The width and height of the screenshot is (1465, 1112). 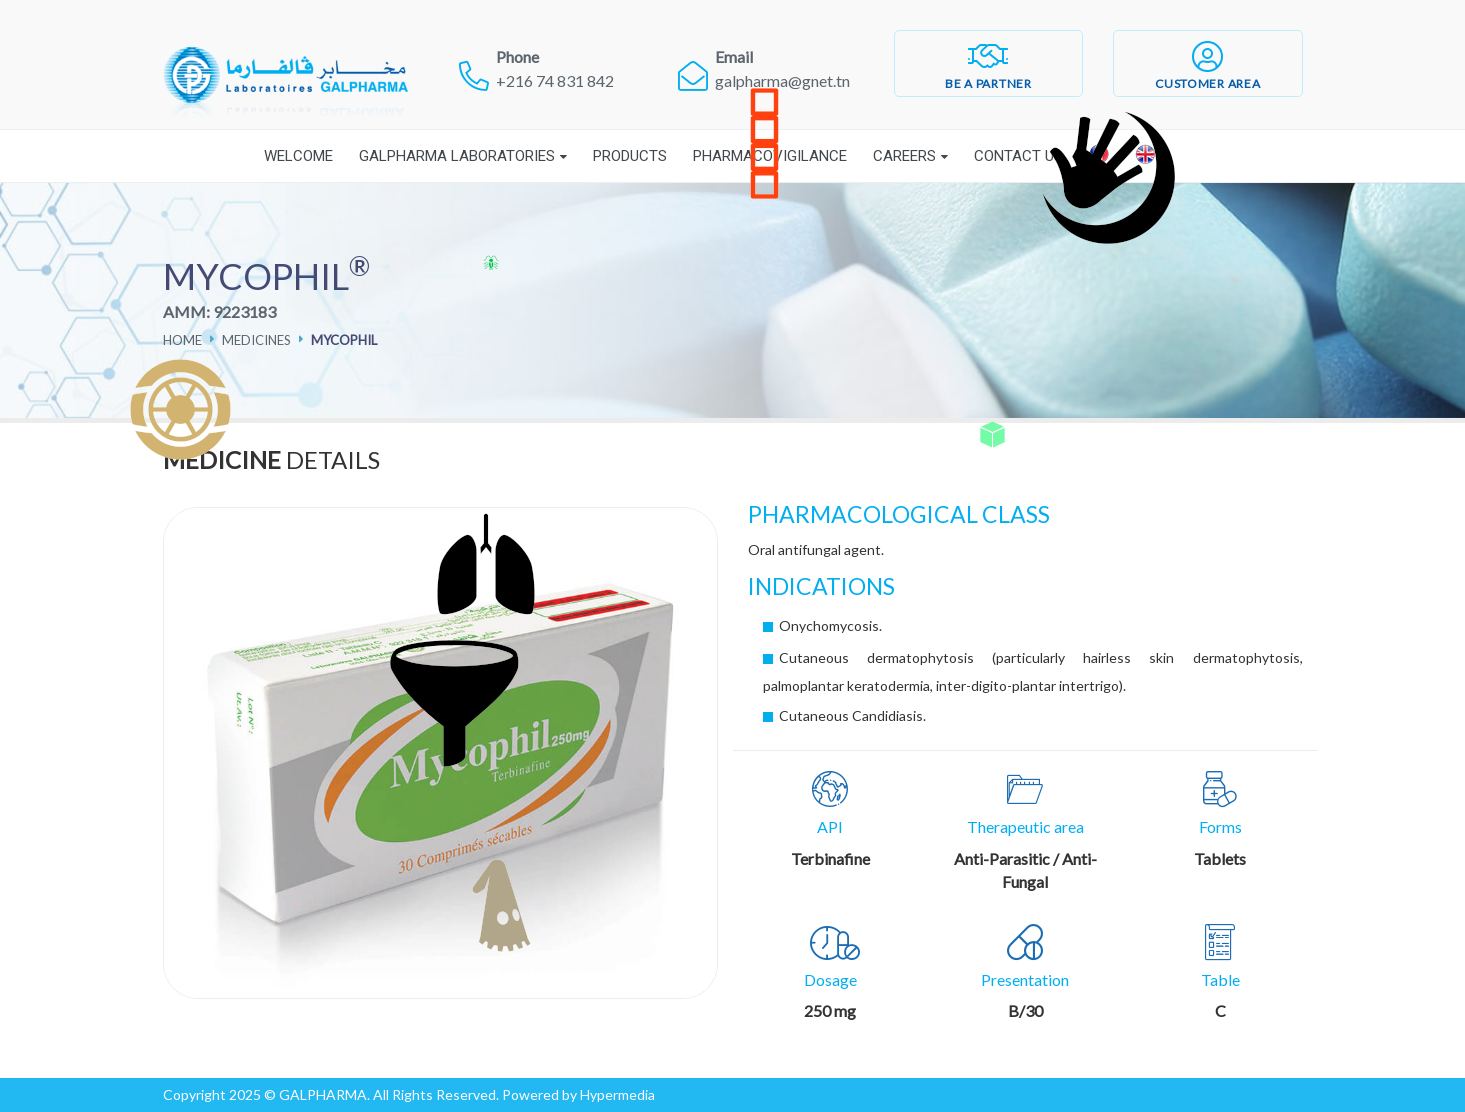 I want to click on navigate or steer game controls, so click(x=180, y=409).